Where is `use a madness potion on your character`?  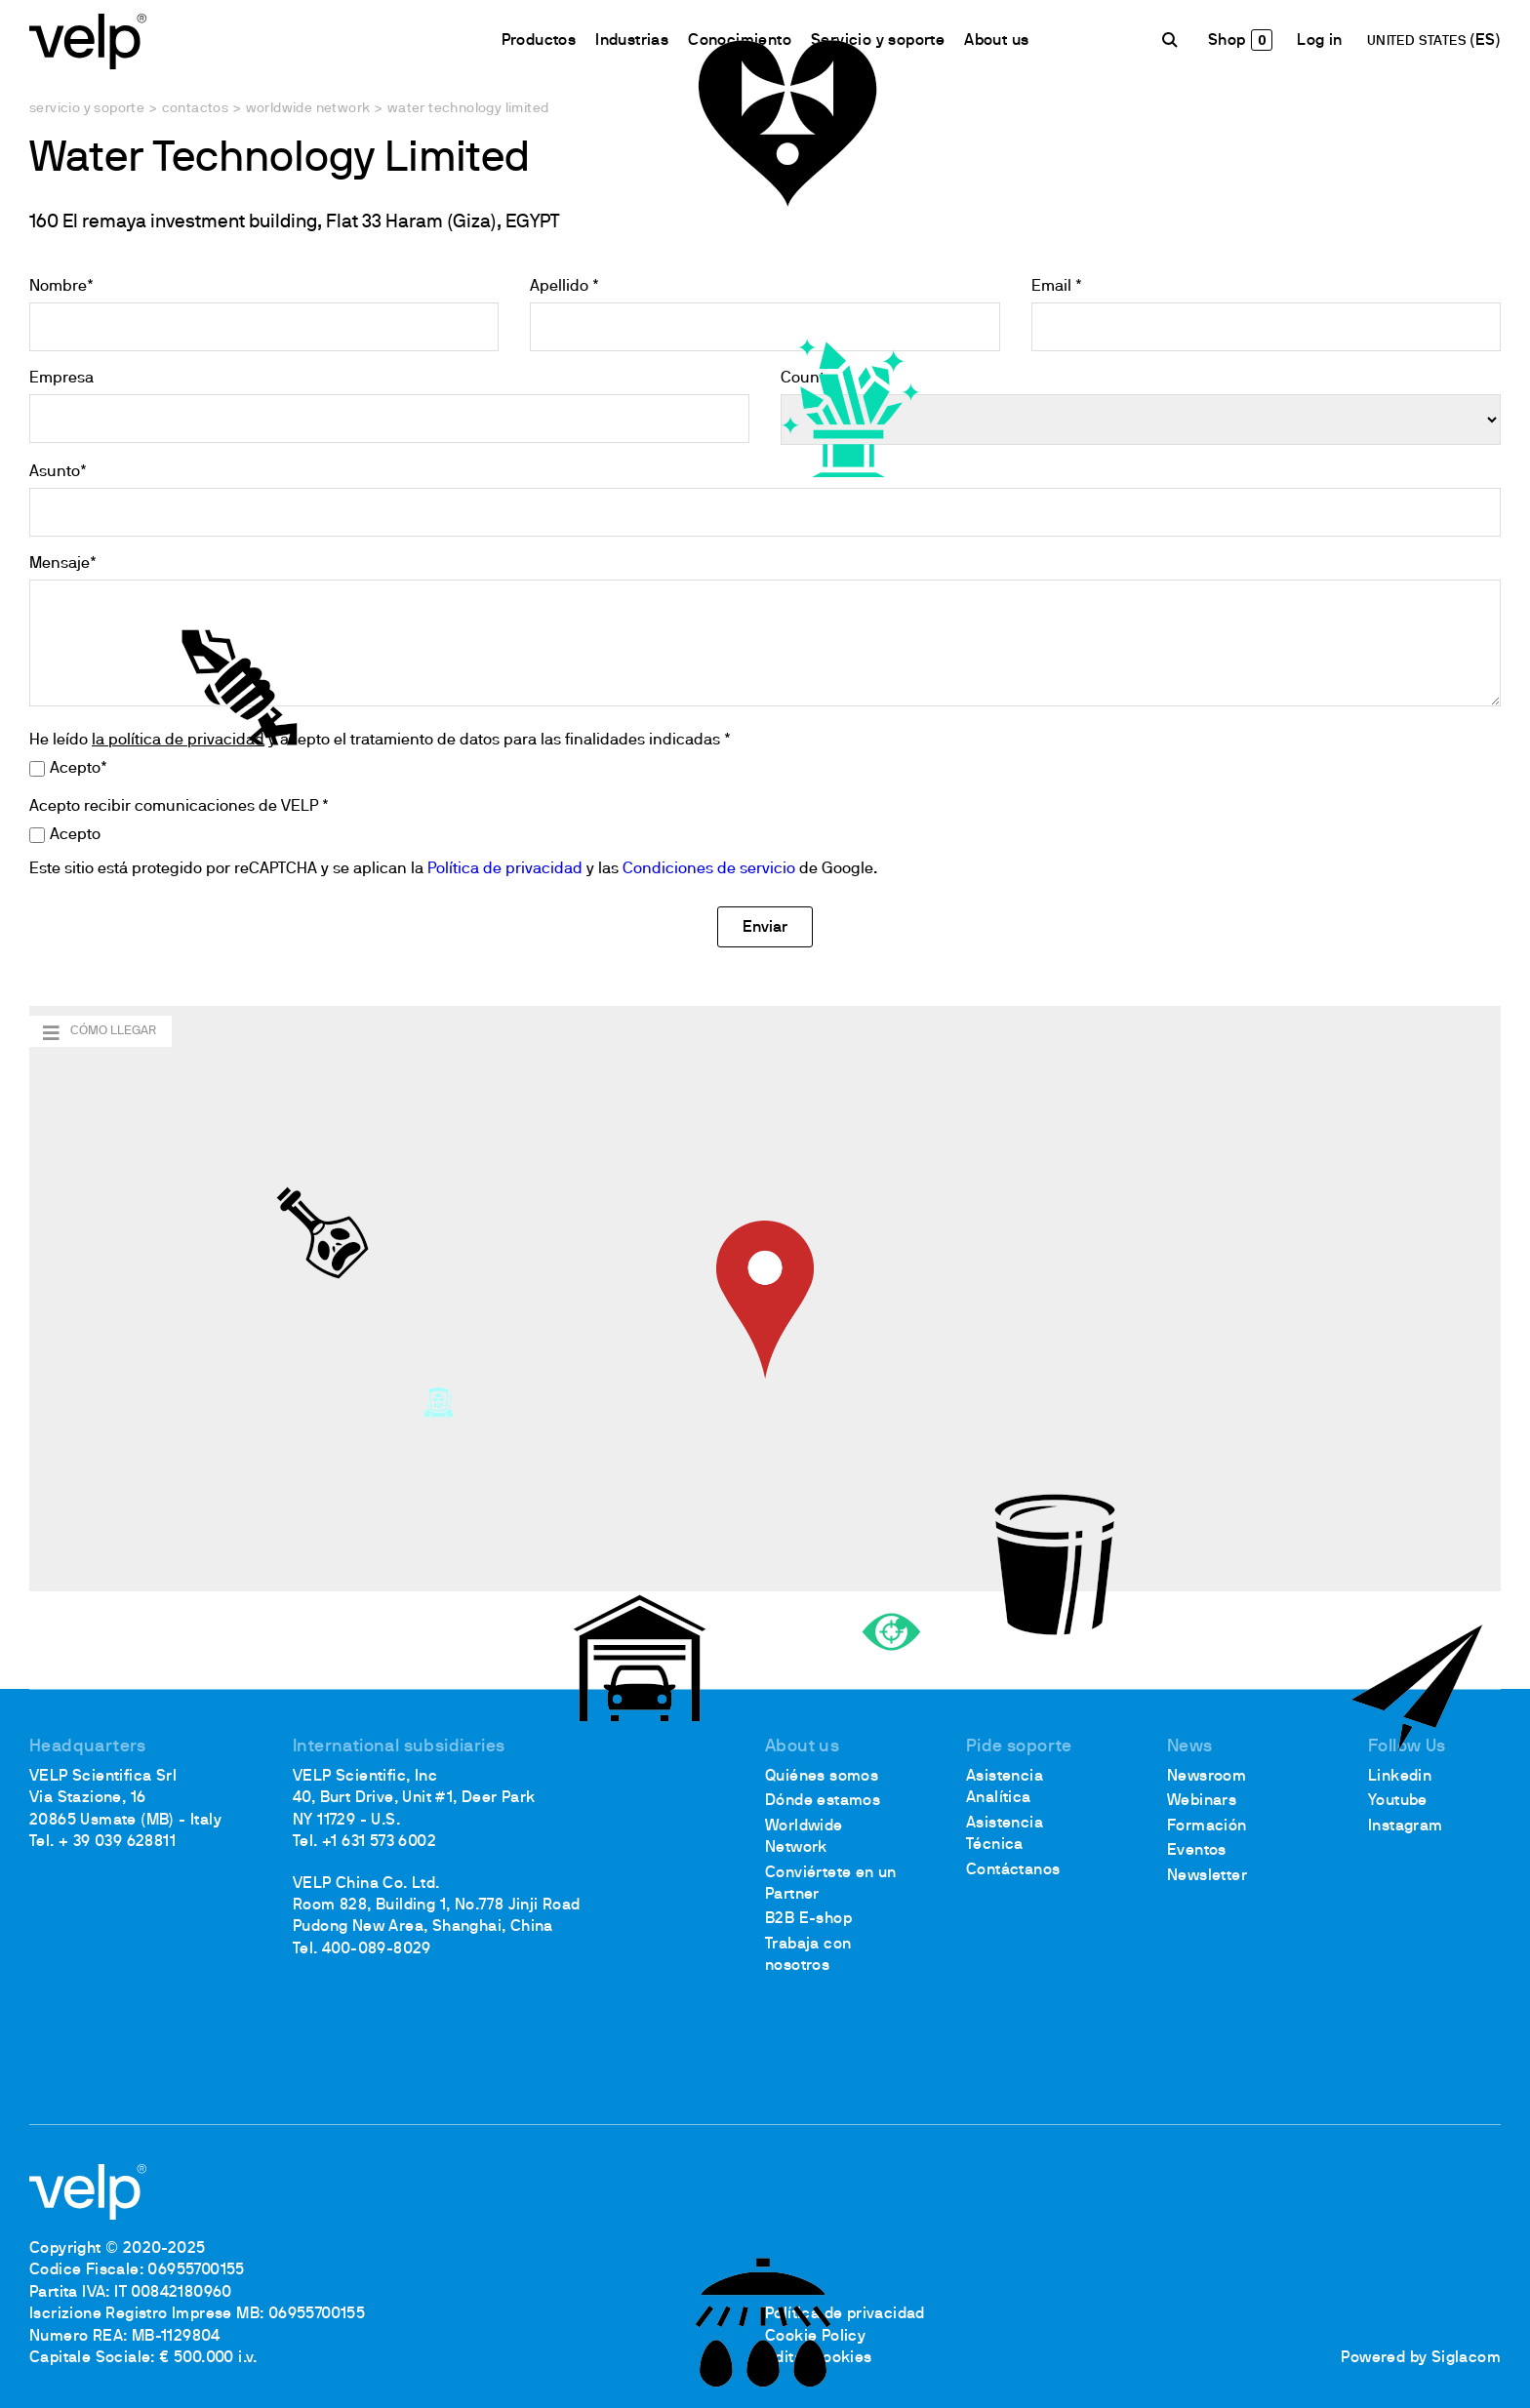
use a madness potion on your character is located at coordinates (322, 1232).